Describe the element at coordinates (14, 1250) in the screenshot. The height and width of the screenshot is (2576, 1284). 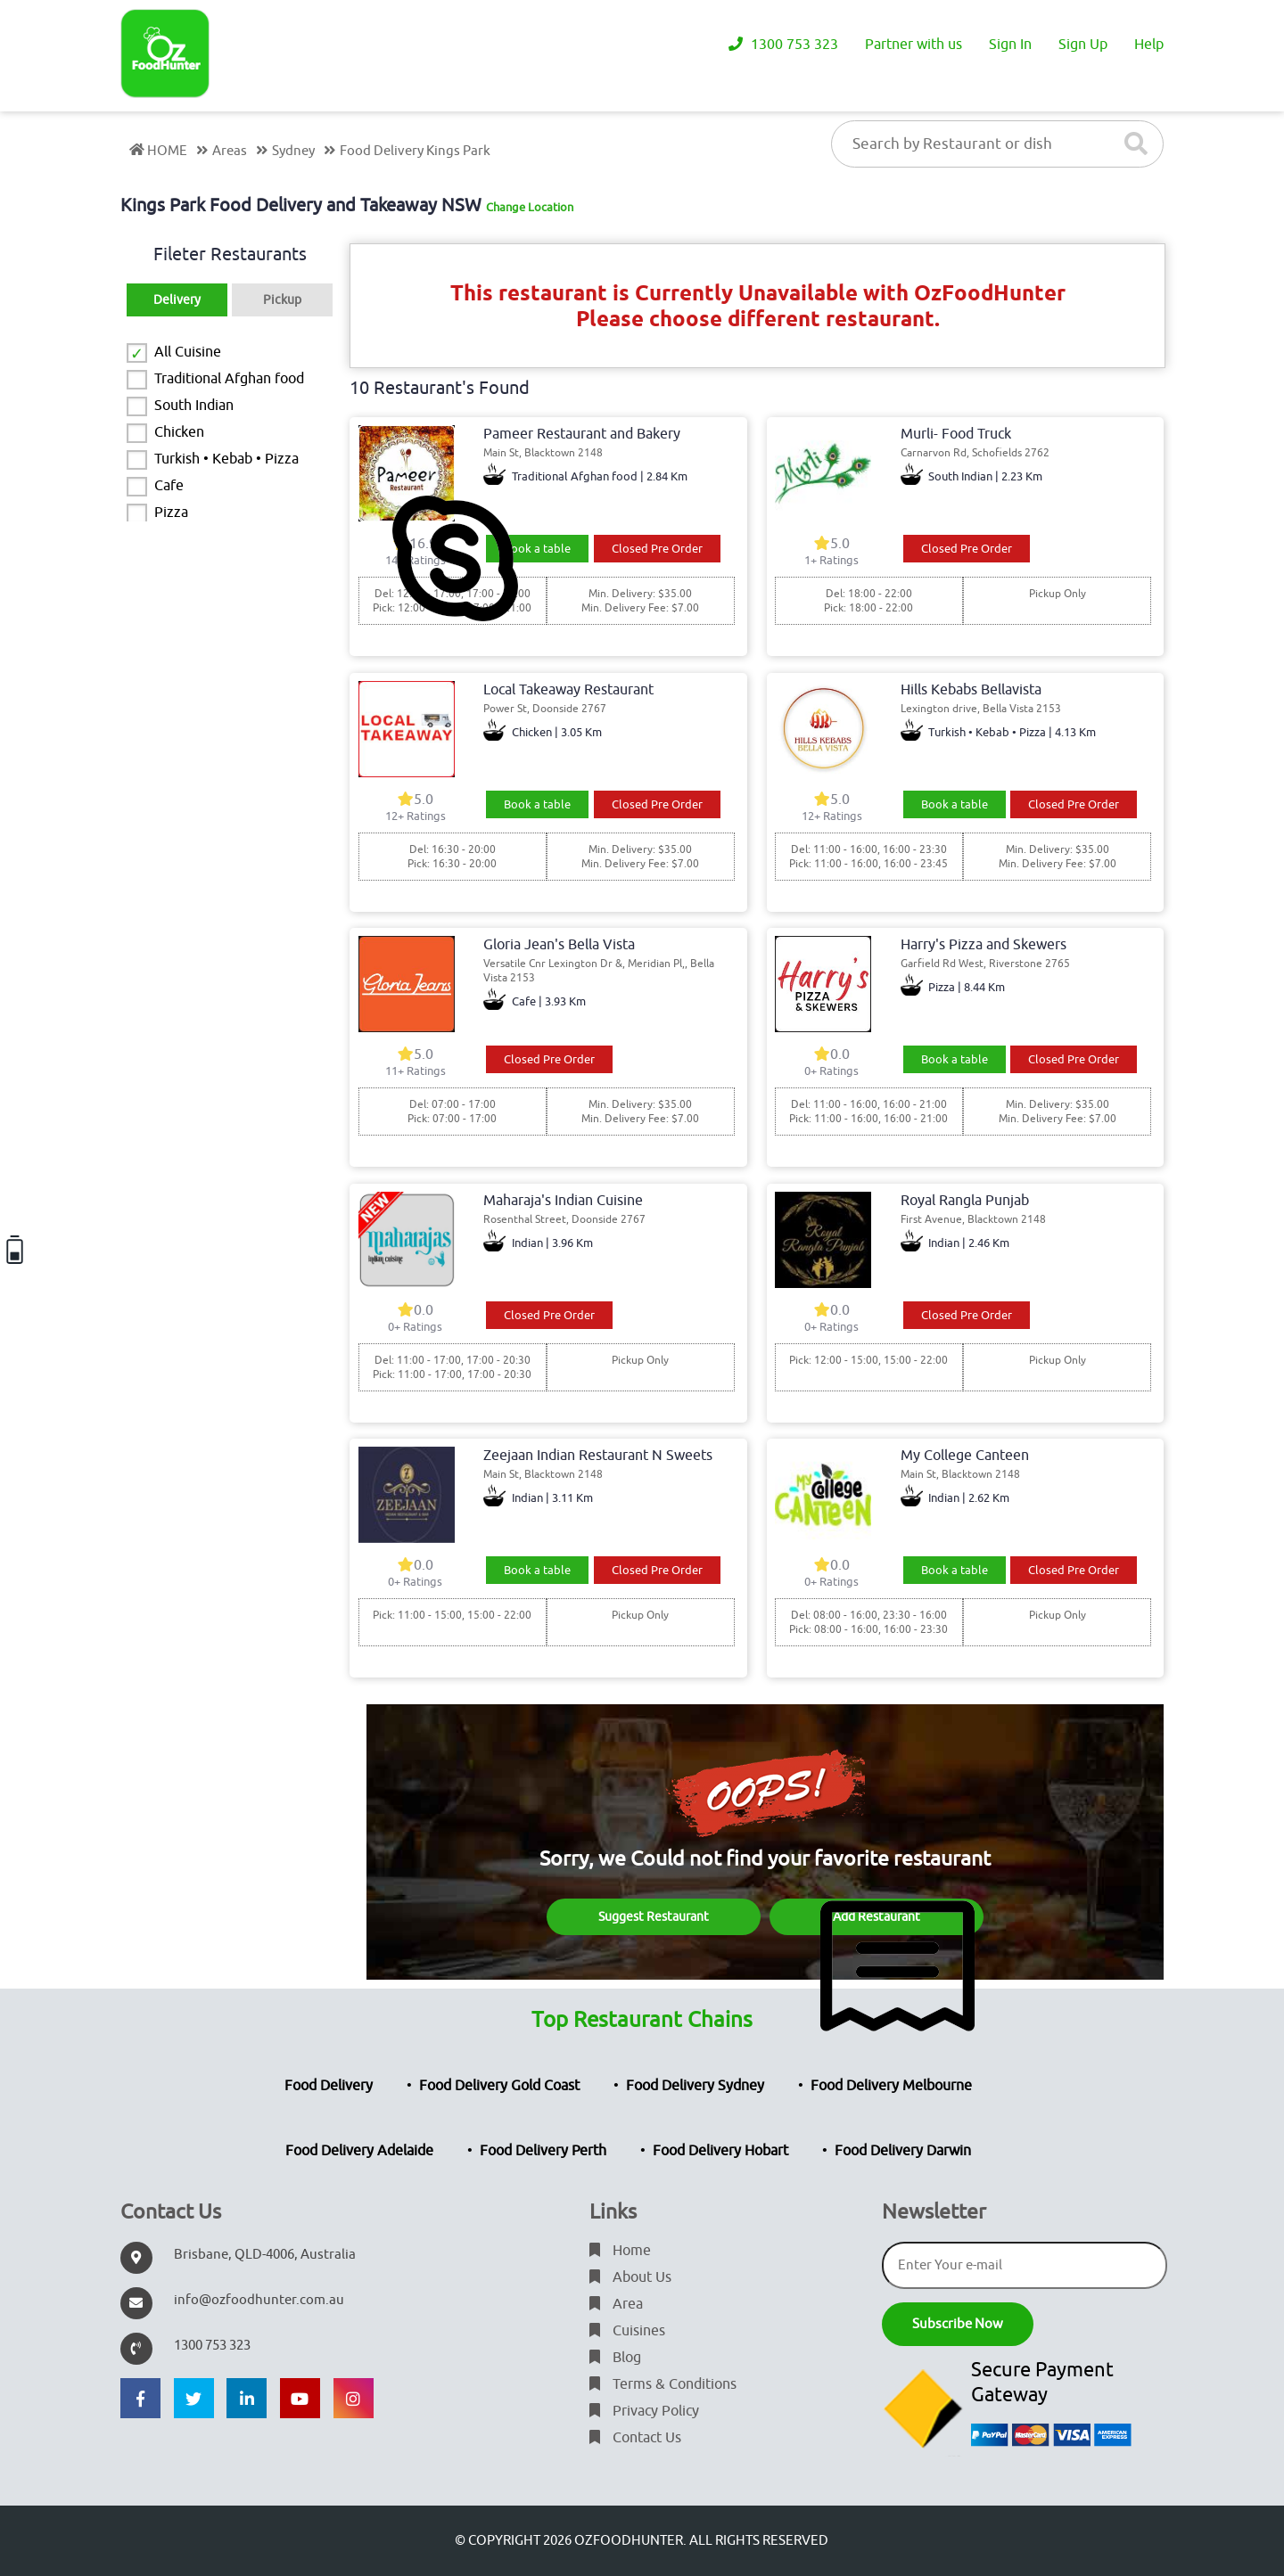
I see `indicates medium battery level` at that location.